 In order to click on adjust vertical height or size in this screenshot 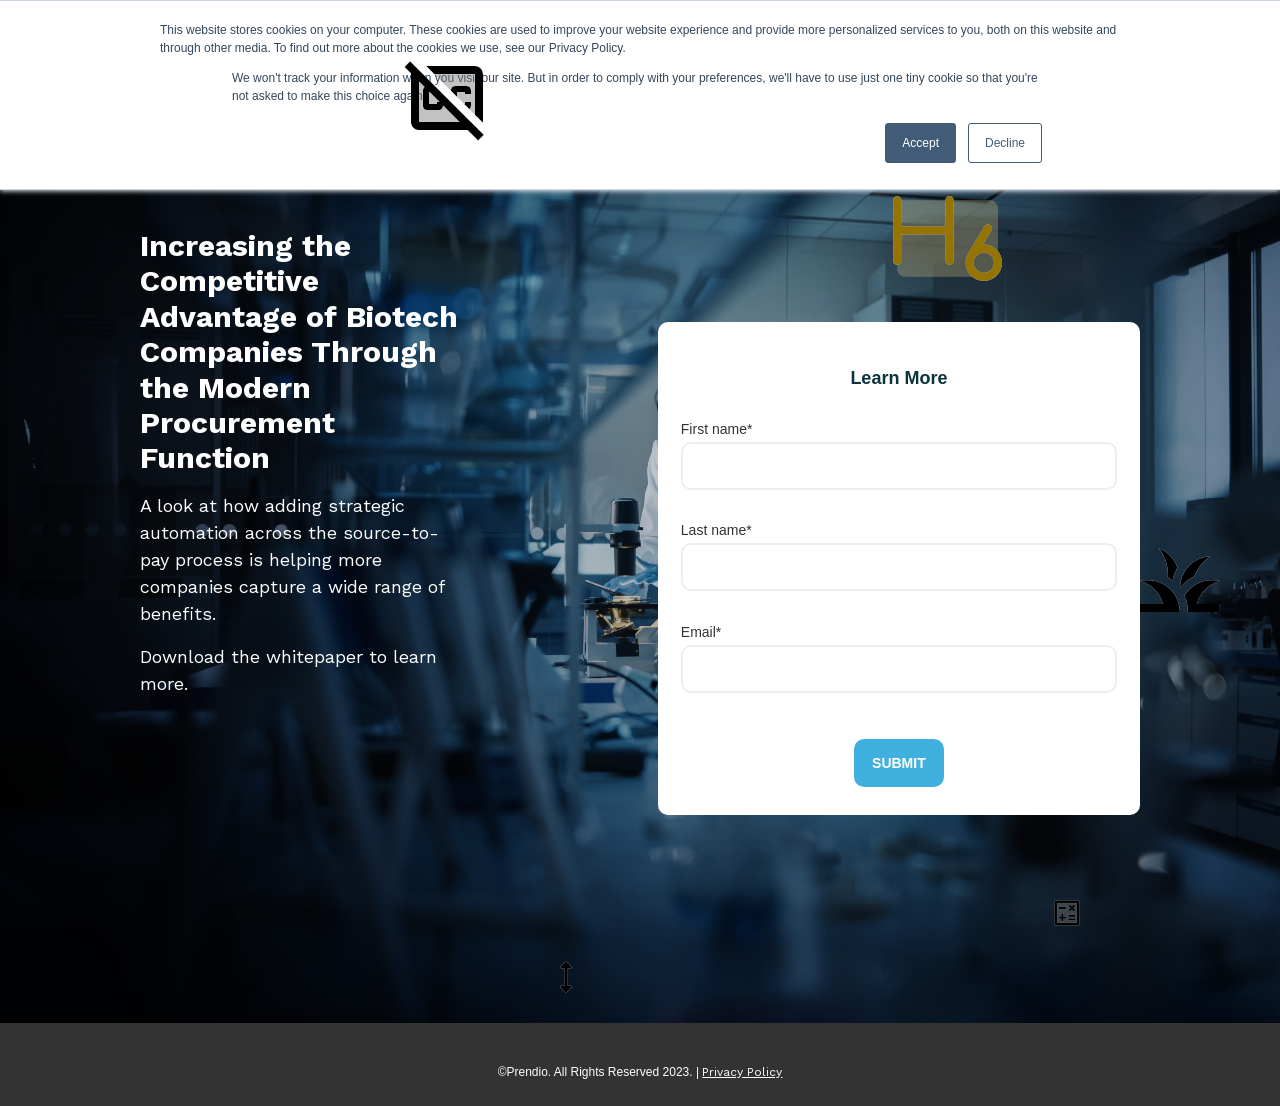, I will do `click(566, 977)`.